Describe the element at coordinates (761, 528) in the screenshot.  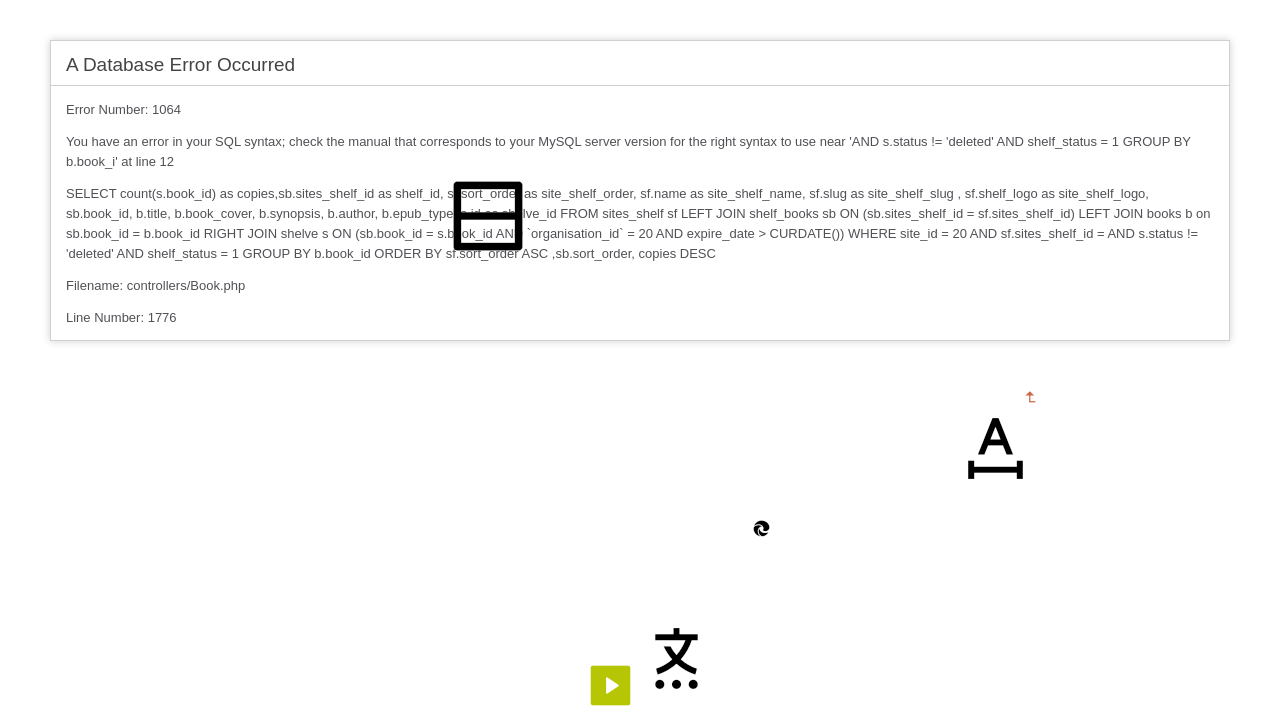
I see `open microsoft edge browser` at that location.